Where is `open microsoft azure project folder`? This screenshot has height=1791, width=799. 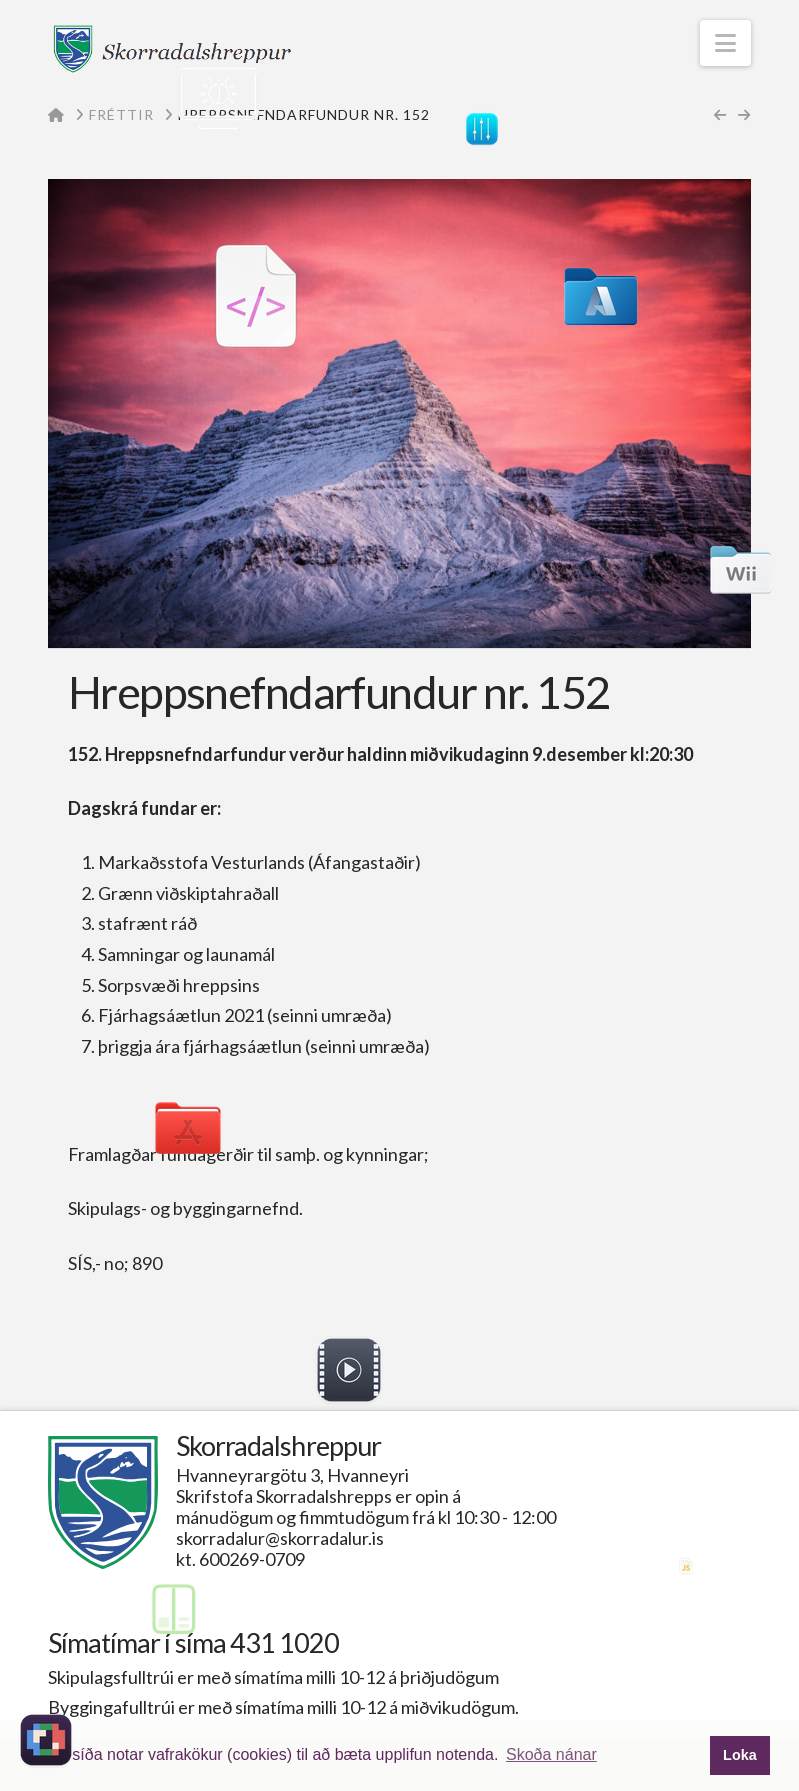
open microsoft azure project folder is located at coordinates (600, 298).